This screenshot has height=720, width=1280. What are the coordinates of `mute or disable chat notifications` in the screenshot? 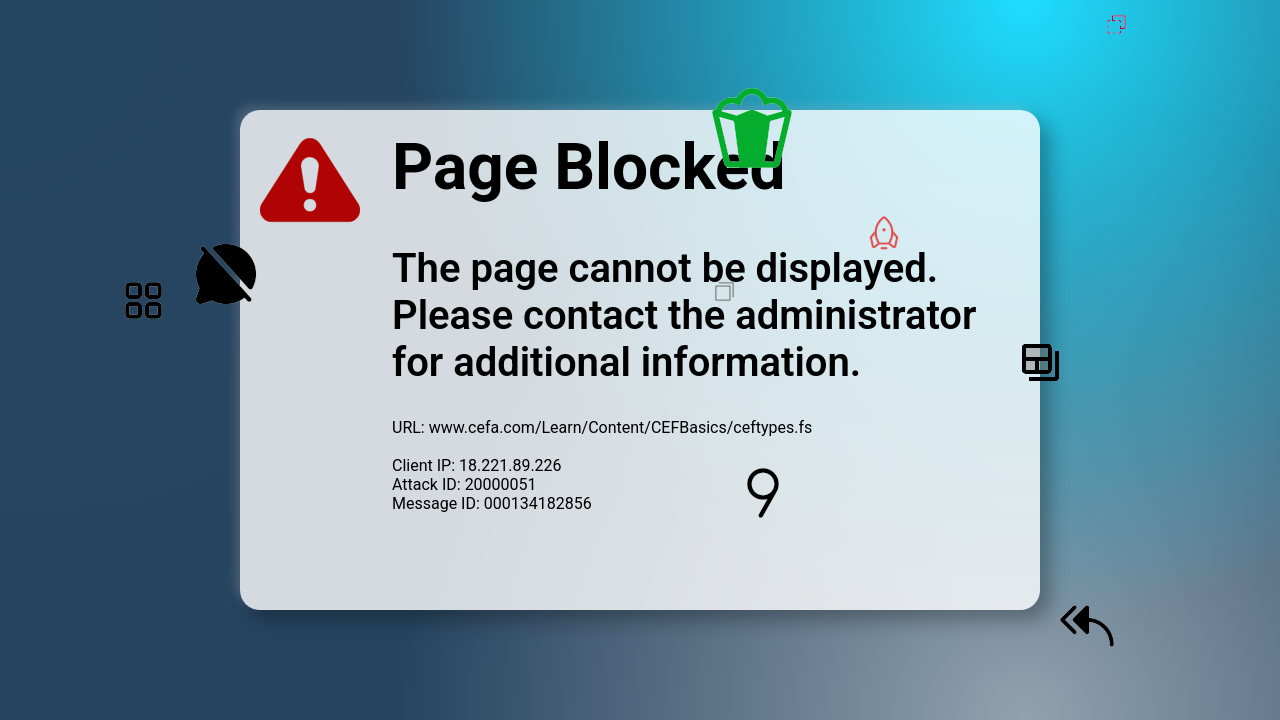 It's located at (226, 274).